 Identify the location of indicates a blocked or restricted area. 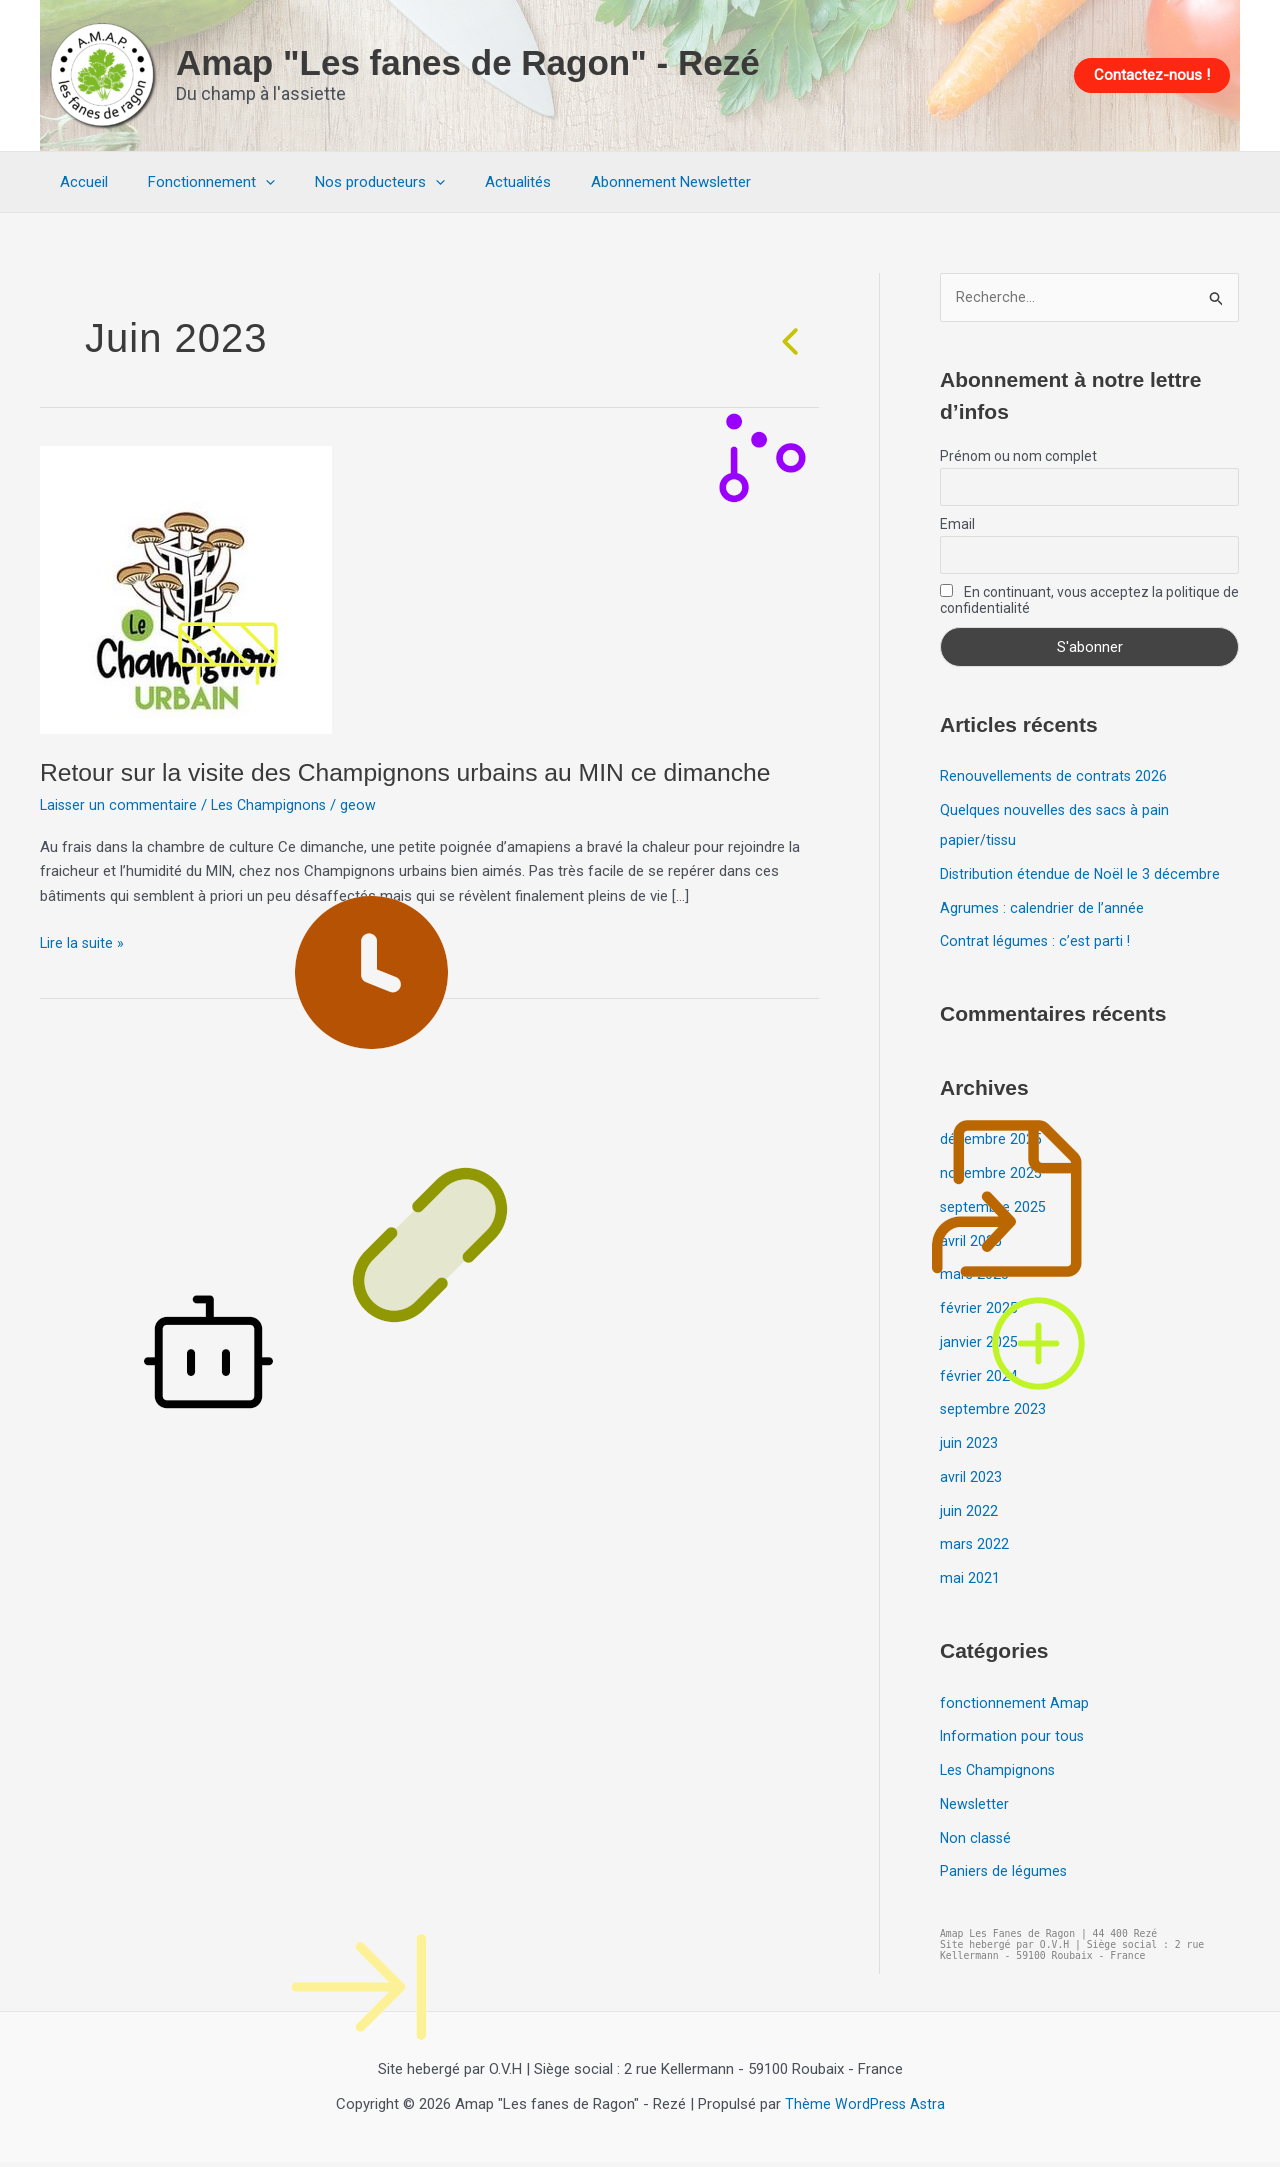
(228, 650).